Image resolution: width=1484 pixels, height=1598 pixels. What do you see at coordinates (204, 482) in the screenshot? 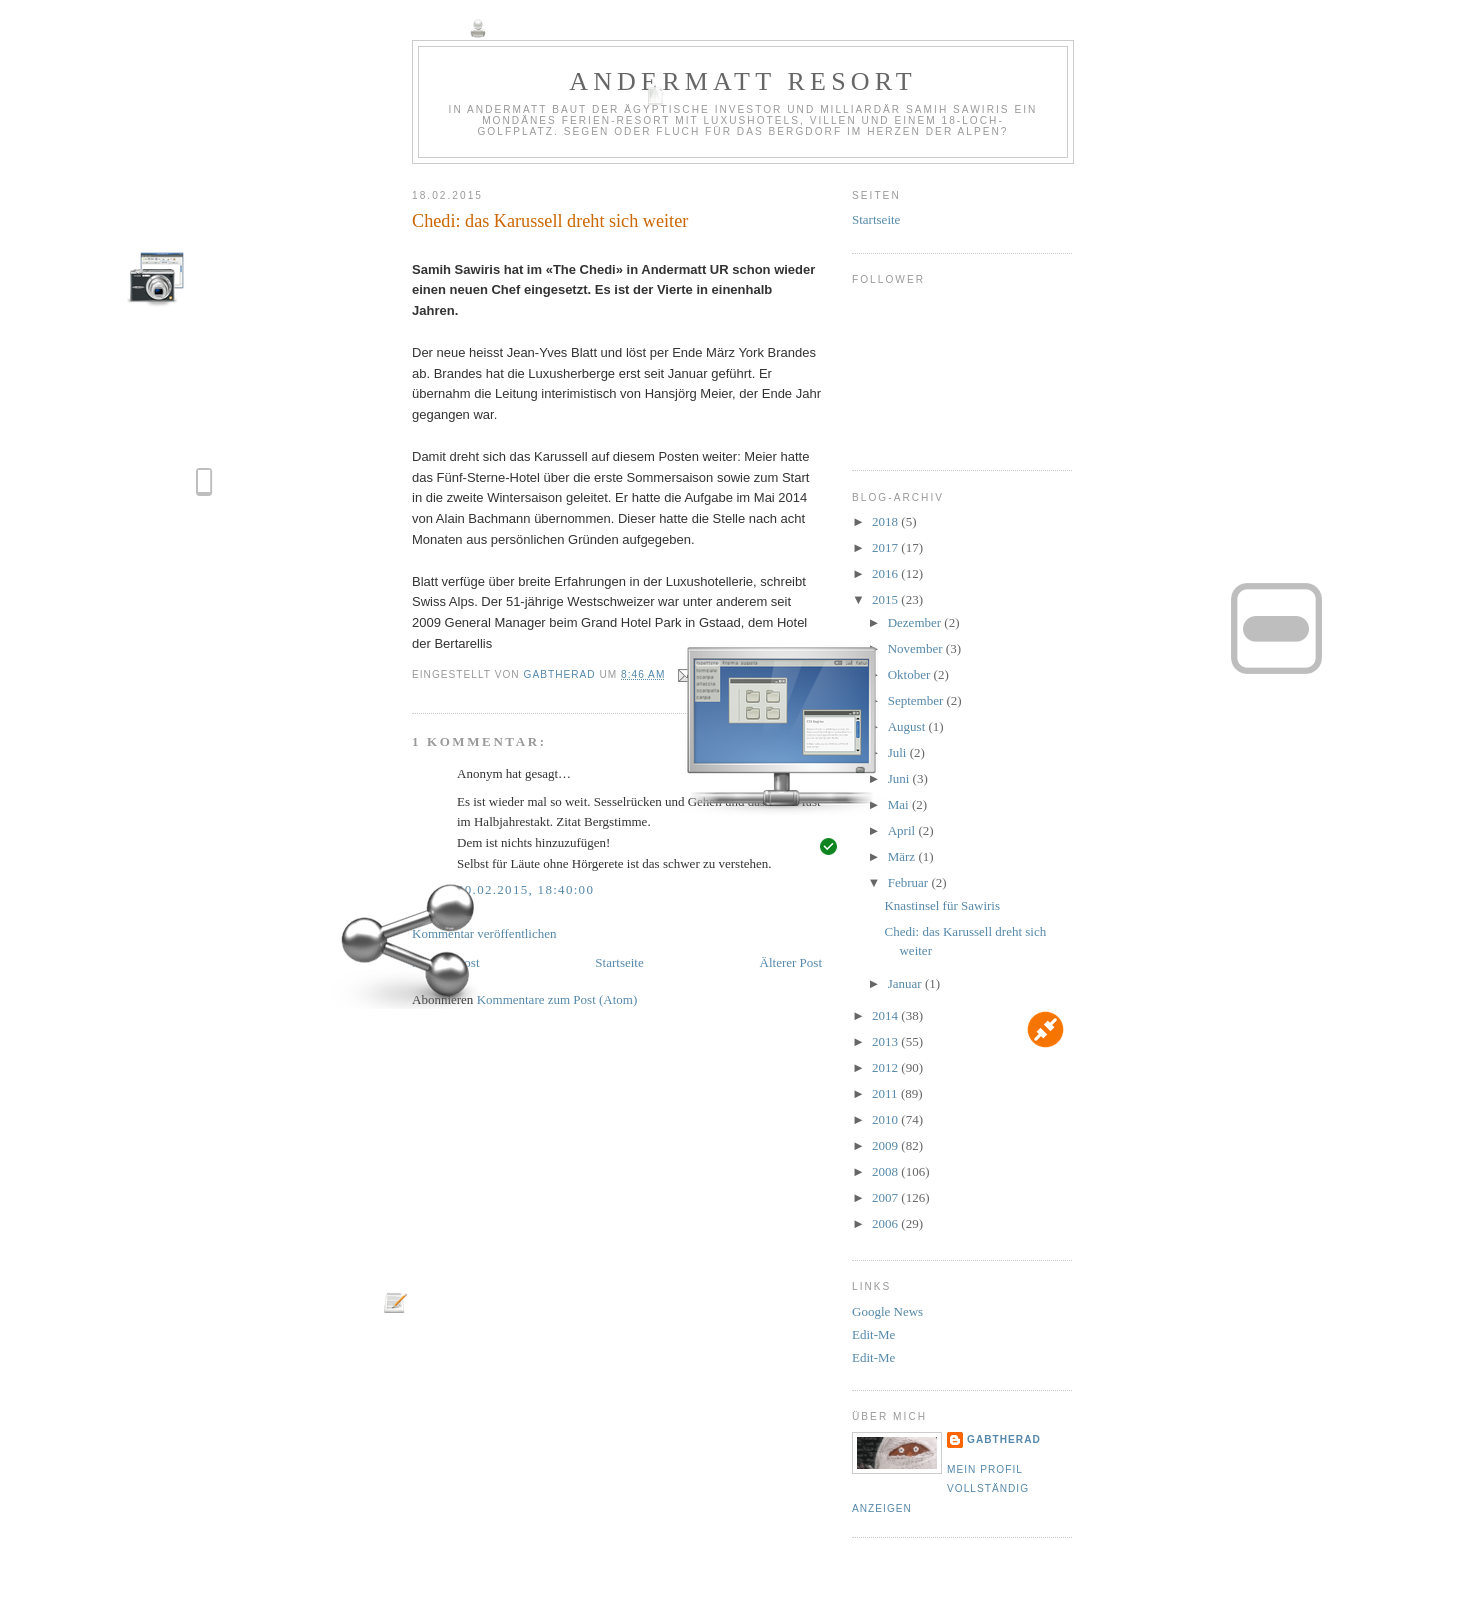
I see `indicates a connected iPod touch device` at bounding box center [204, 482].